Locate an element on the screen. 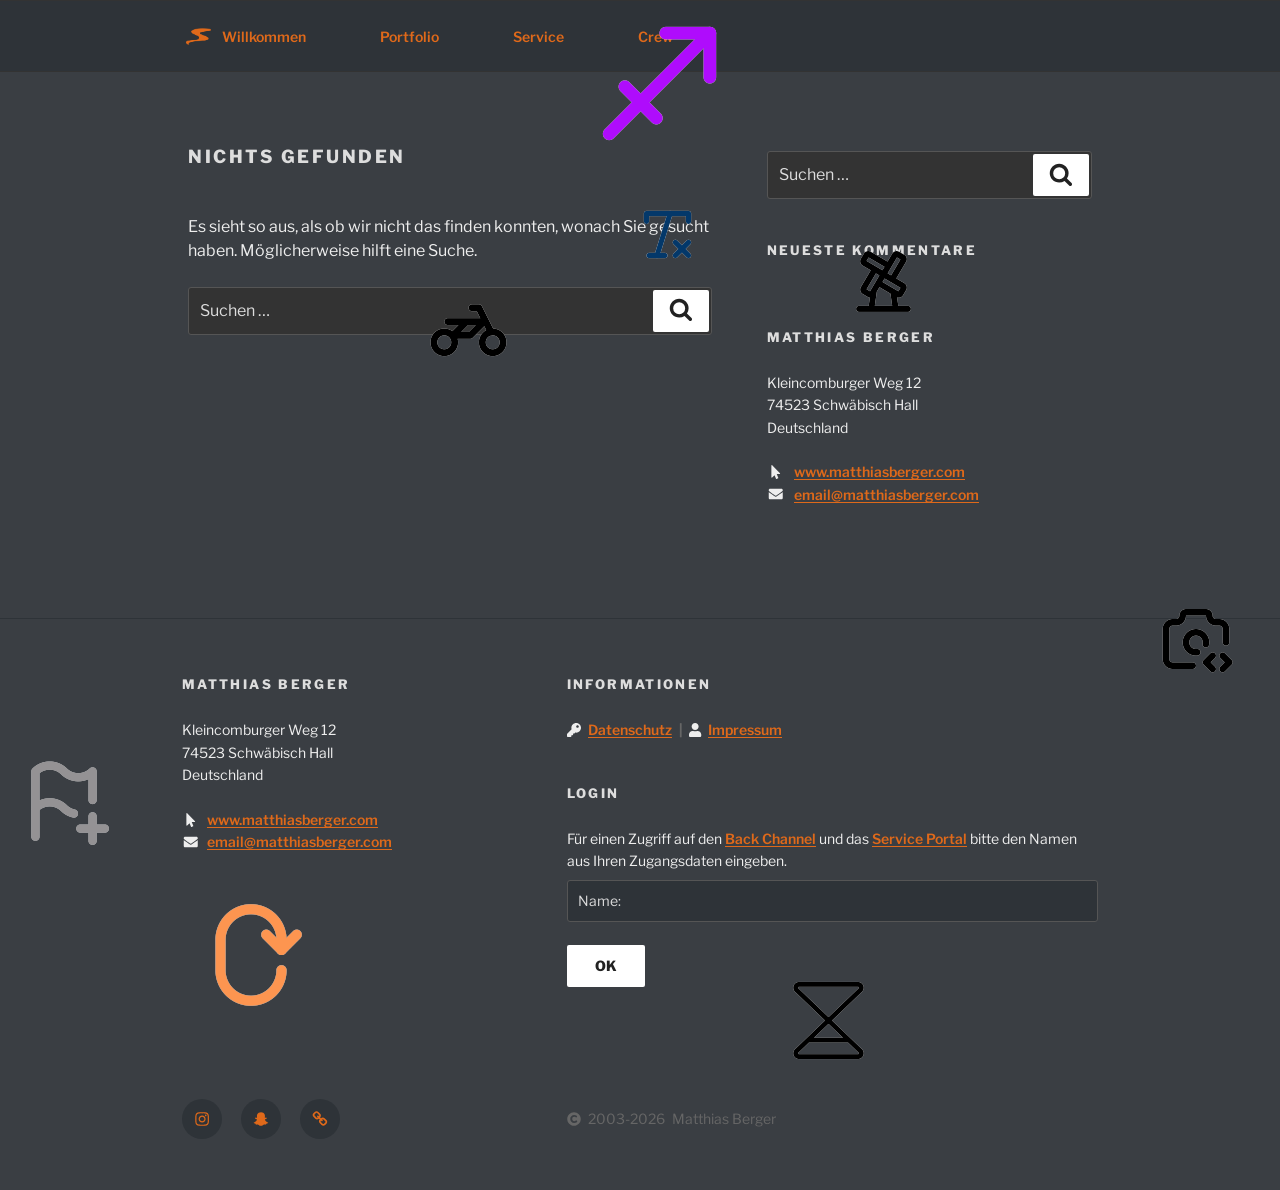  scan or capture code with camera is located at coordinates (1196, 639).